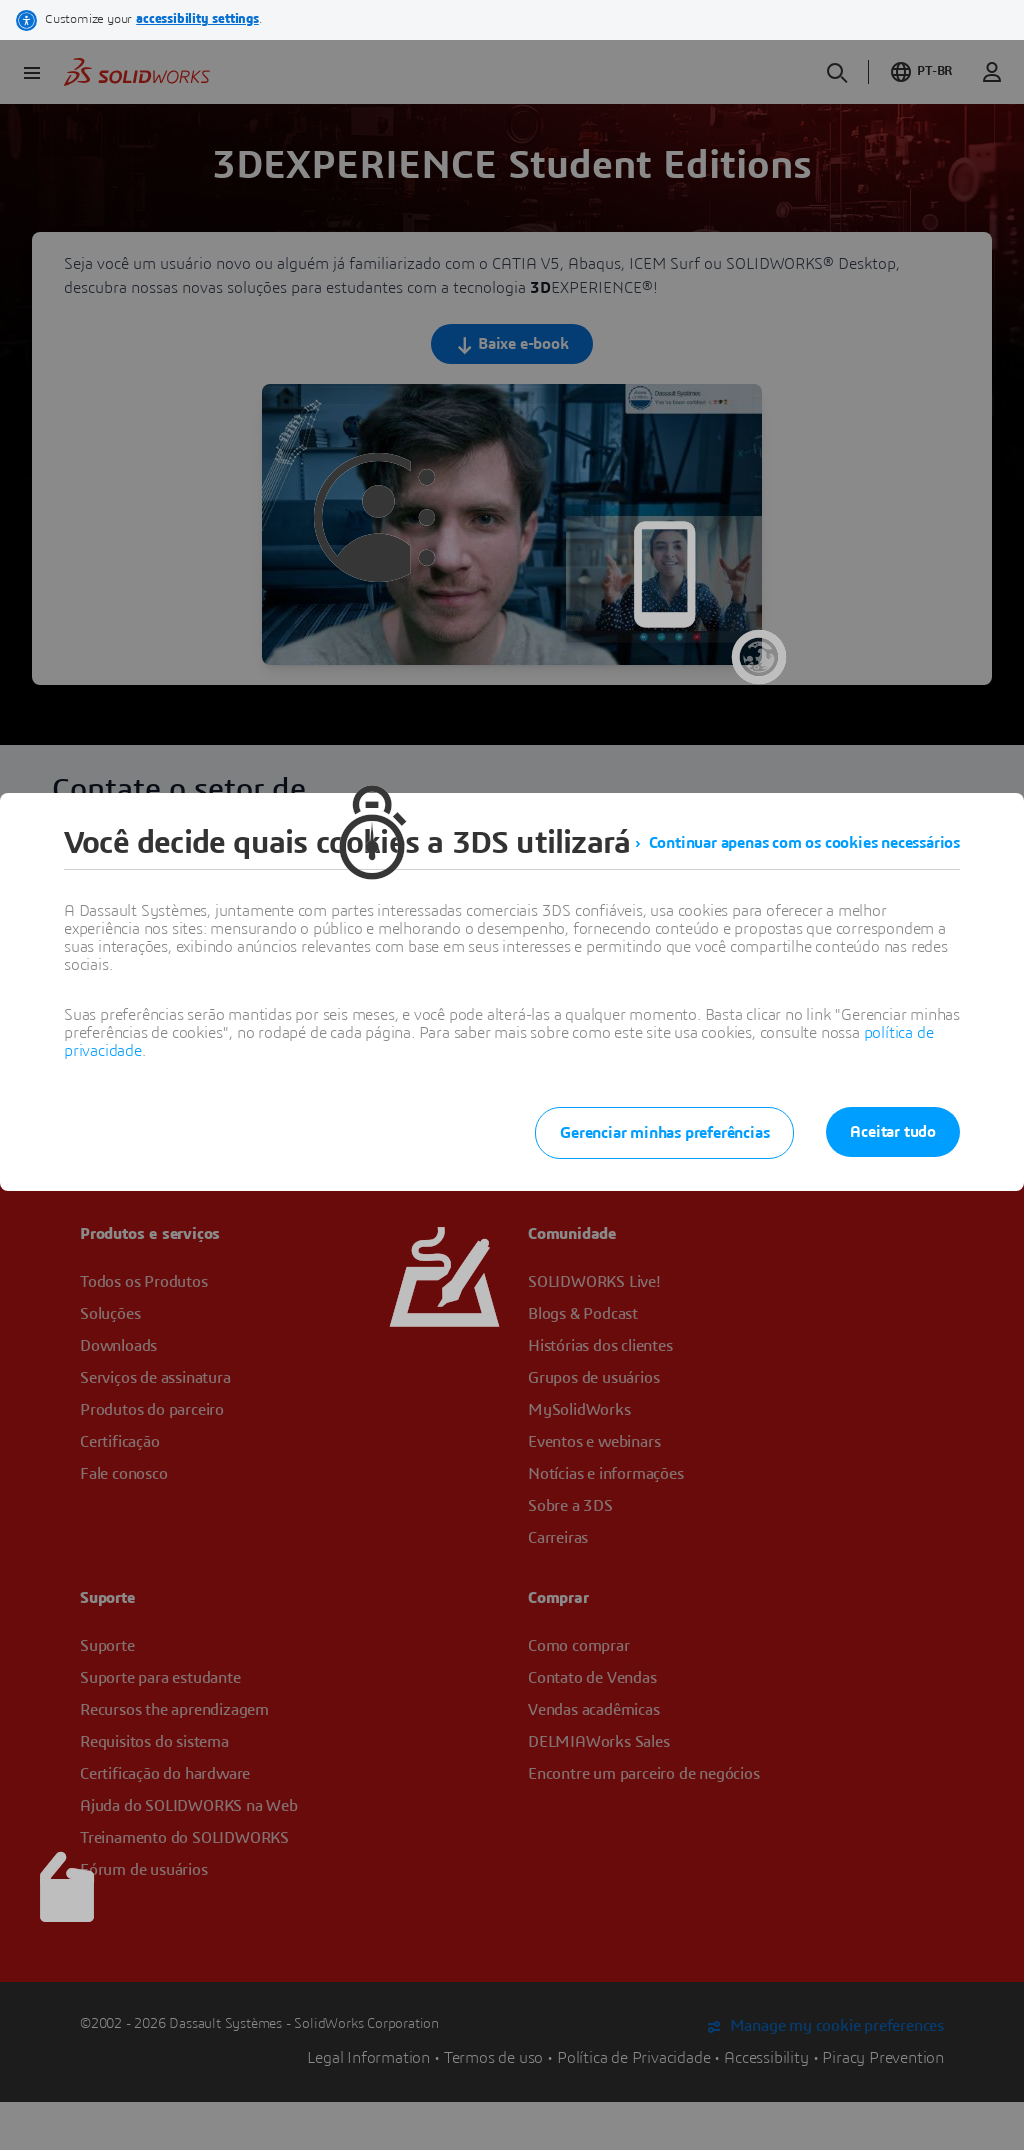 The height and width of the screenshot is (2150, 1024). I want to click on indicates a connected iPod touch device, so click(664, 574).